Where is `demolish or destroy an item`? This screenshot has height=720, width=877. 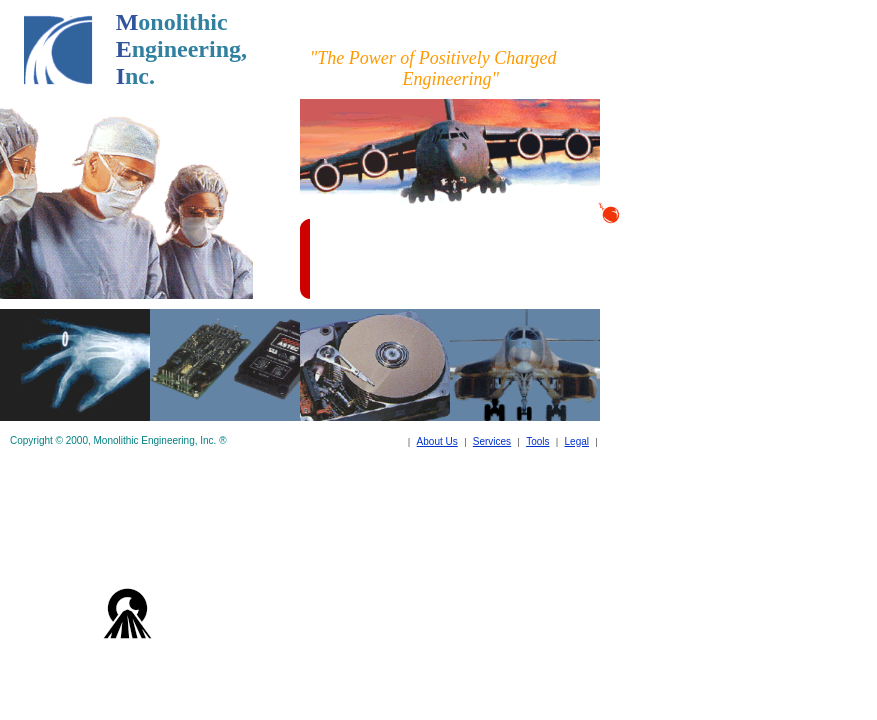 demolish or destroy an item is located at coordinates (609, 213).